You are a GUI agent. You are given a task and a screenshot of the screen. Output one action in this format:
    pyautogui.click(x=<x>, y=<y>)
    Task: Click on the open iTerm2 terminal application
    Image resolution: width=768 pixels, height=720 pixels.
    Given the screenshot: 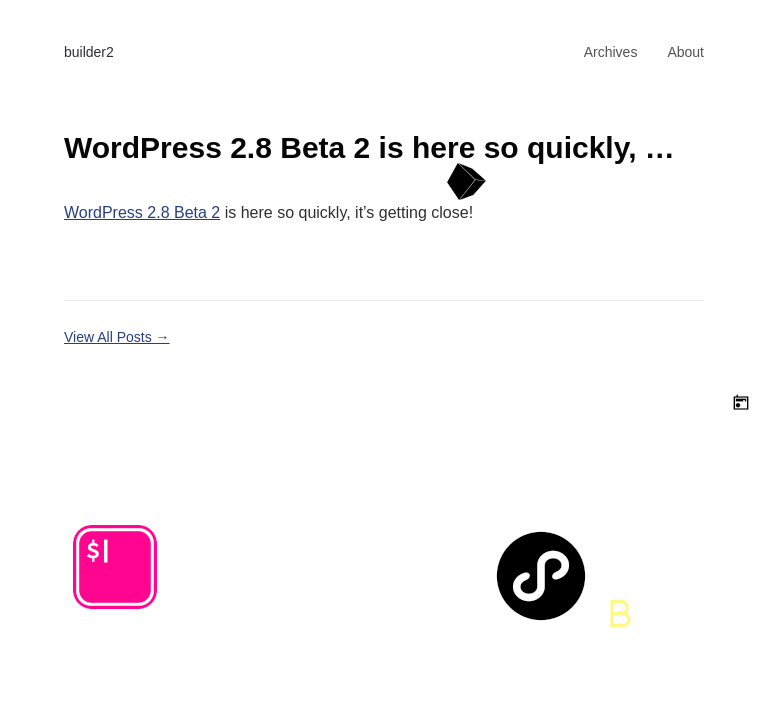 What is the action you would take?
    pyautogui.click(x=115, y=567)
    